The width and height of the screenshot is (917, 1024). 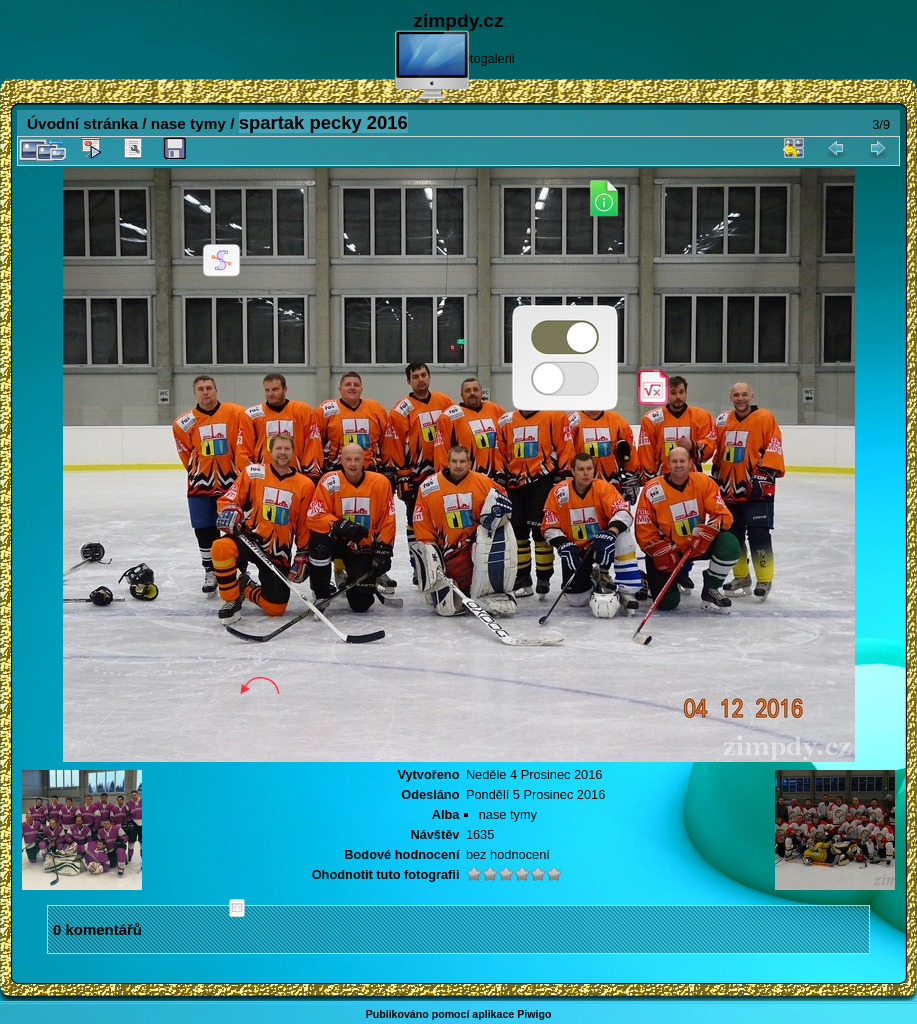 What do you see at coordinates (237, 908) in the screenshot?
I see `a mobipocket ebook file` at bounding box center [237, 908].